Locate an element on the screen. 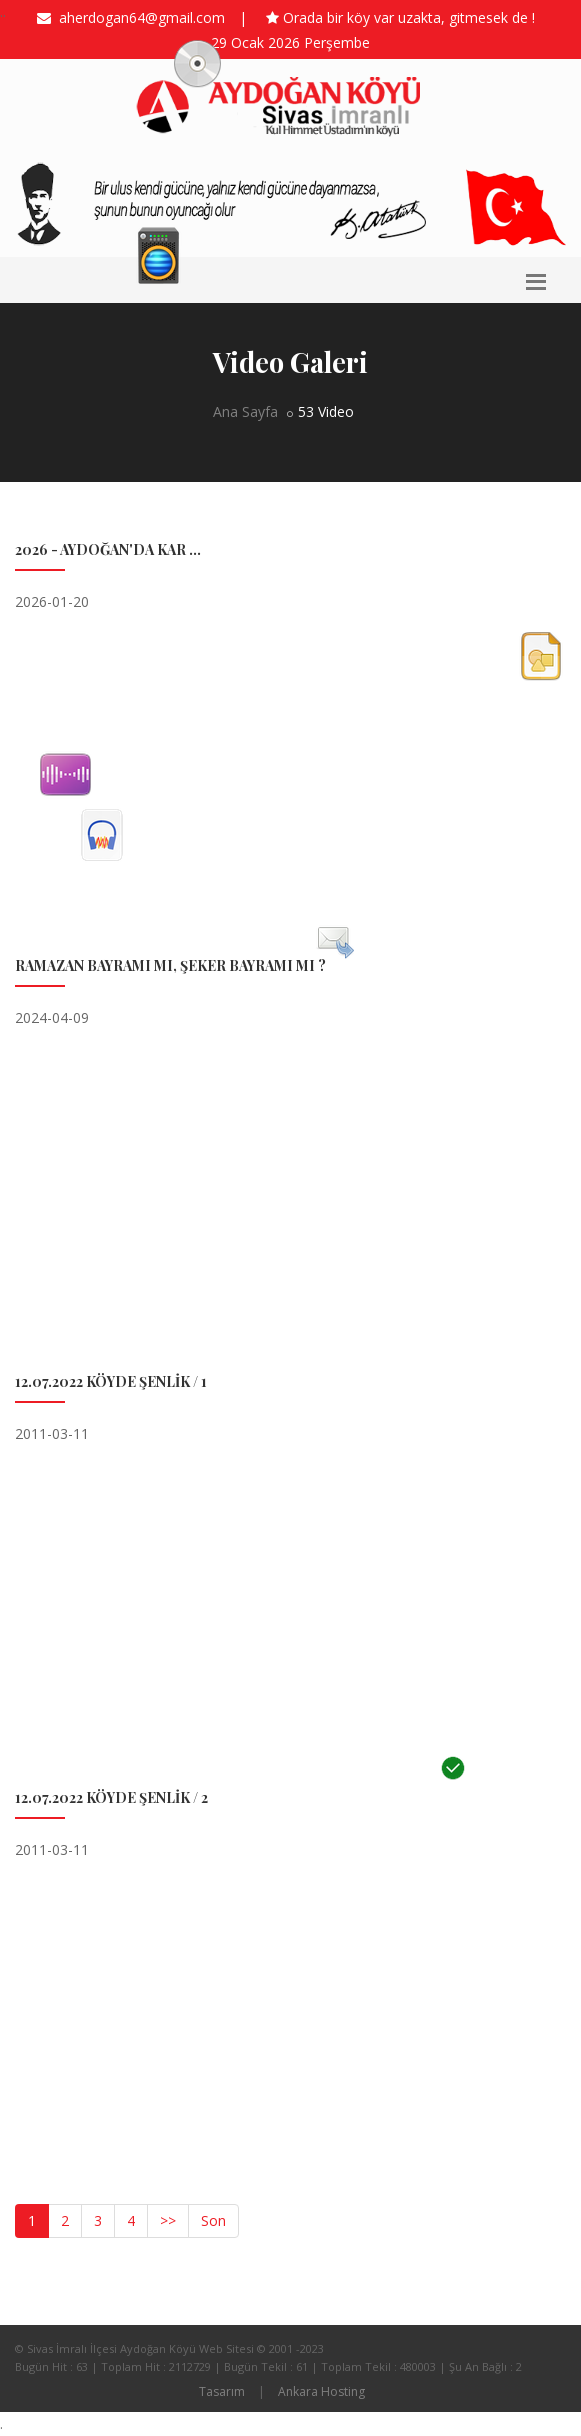 Image resolution: width=581 pixels, height=2436 pixels. open the sound recorder app is located at coordinates (65, 774).